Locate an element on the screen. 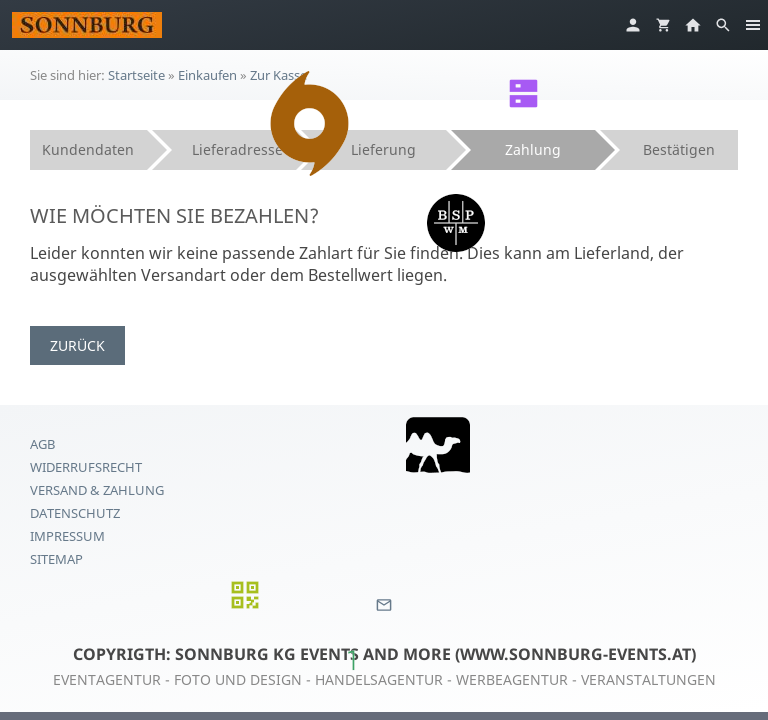 This screenshot has width=768, height=720. scan or generate a QR code is located at coordinates (245, 595).